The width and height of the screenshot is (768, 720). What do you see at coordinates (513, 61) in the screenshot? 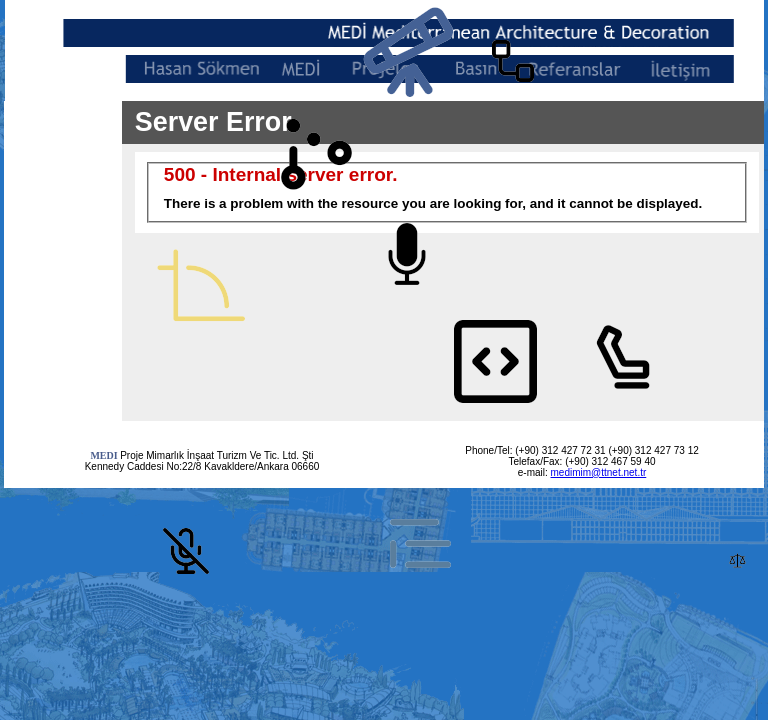
I see `view or manage automated workflows` at bounding box center [513, 61].